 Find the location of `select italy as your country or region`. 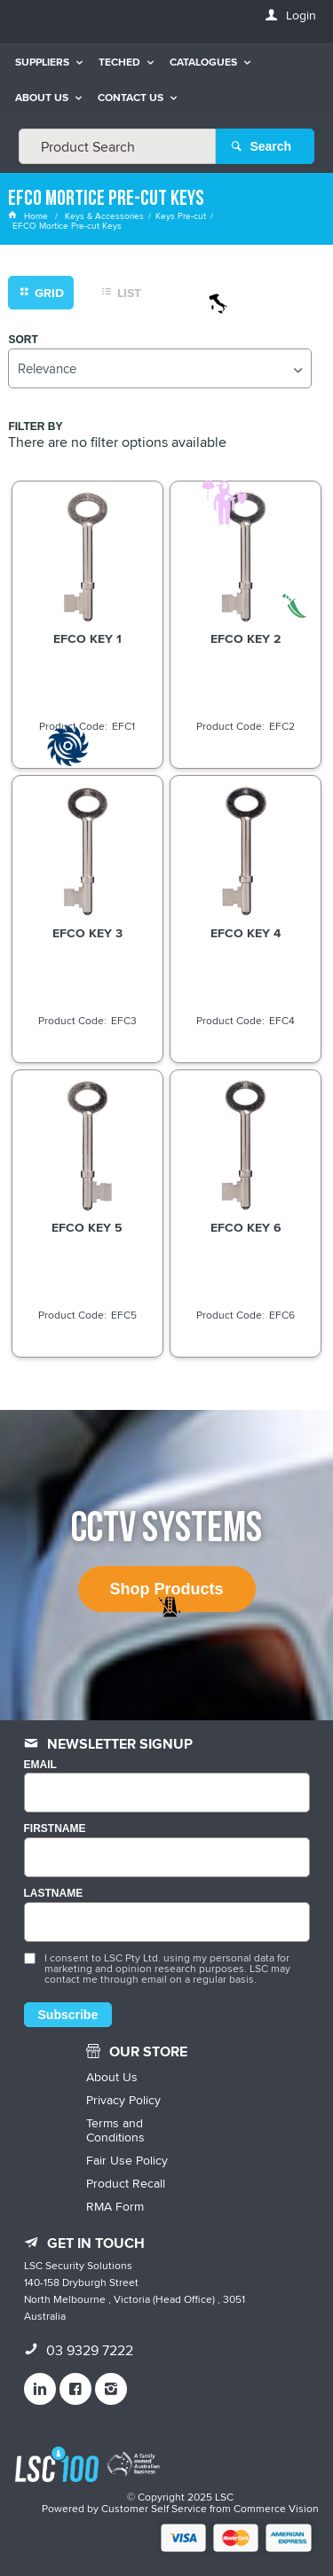

select italy as your country or region is located at coordinates (218, 303).